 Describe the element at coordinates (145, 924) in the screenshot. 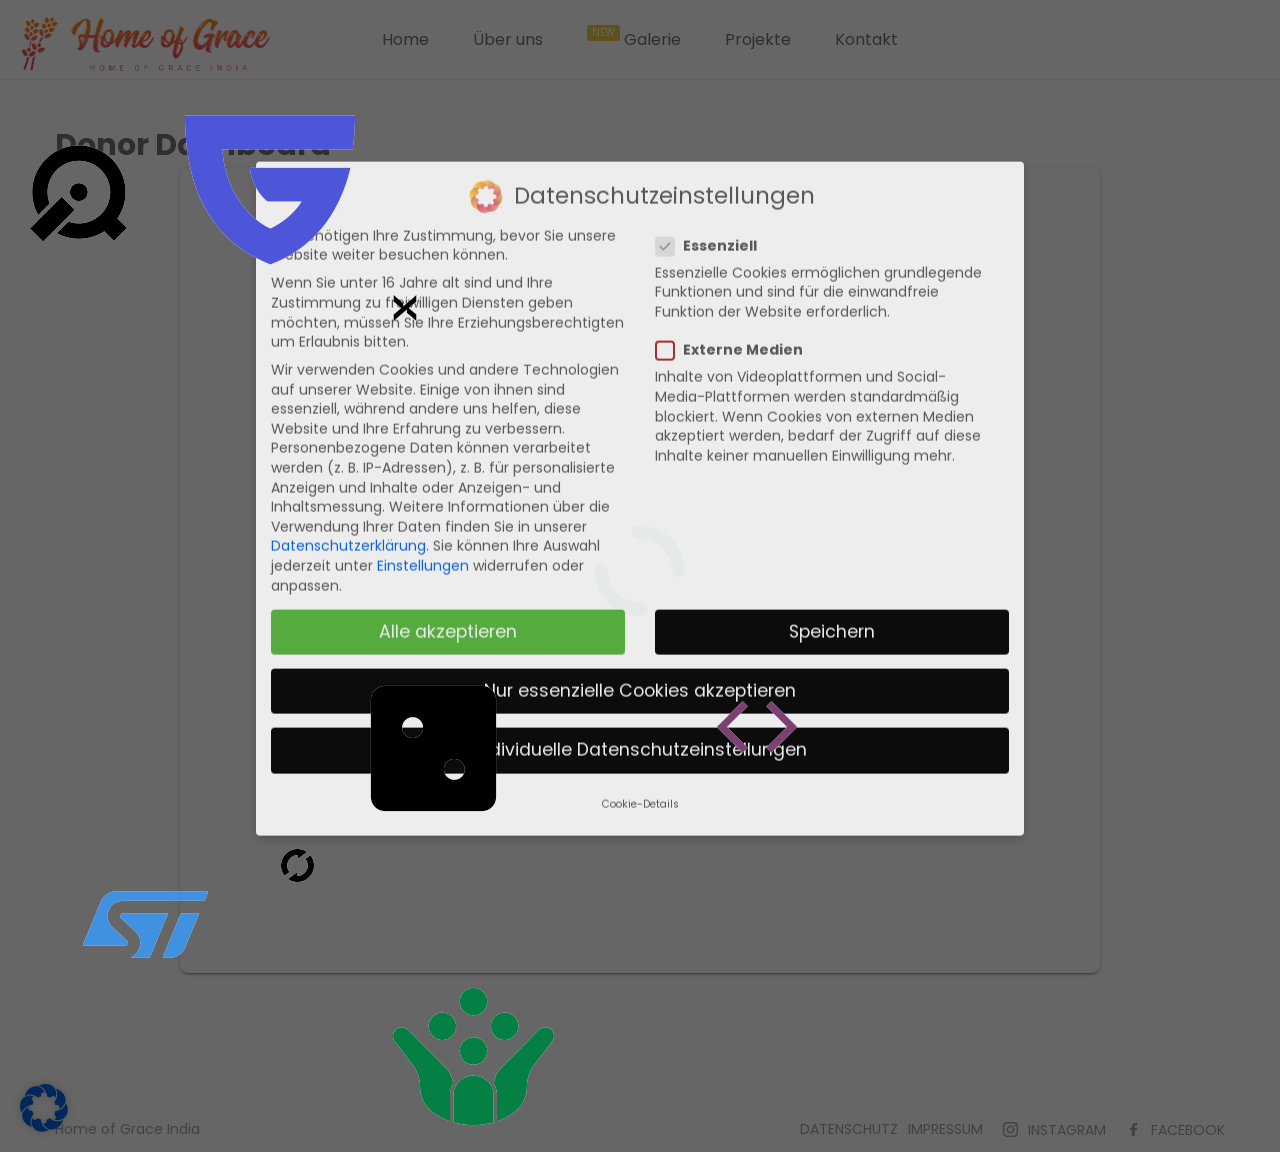

I see `STMicroelectronics company logo` at that location.